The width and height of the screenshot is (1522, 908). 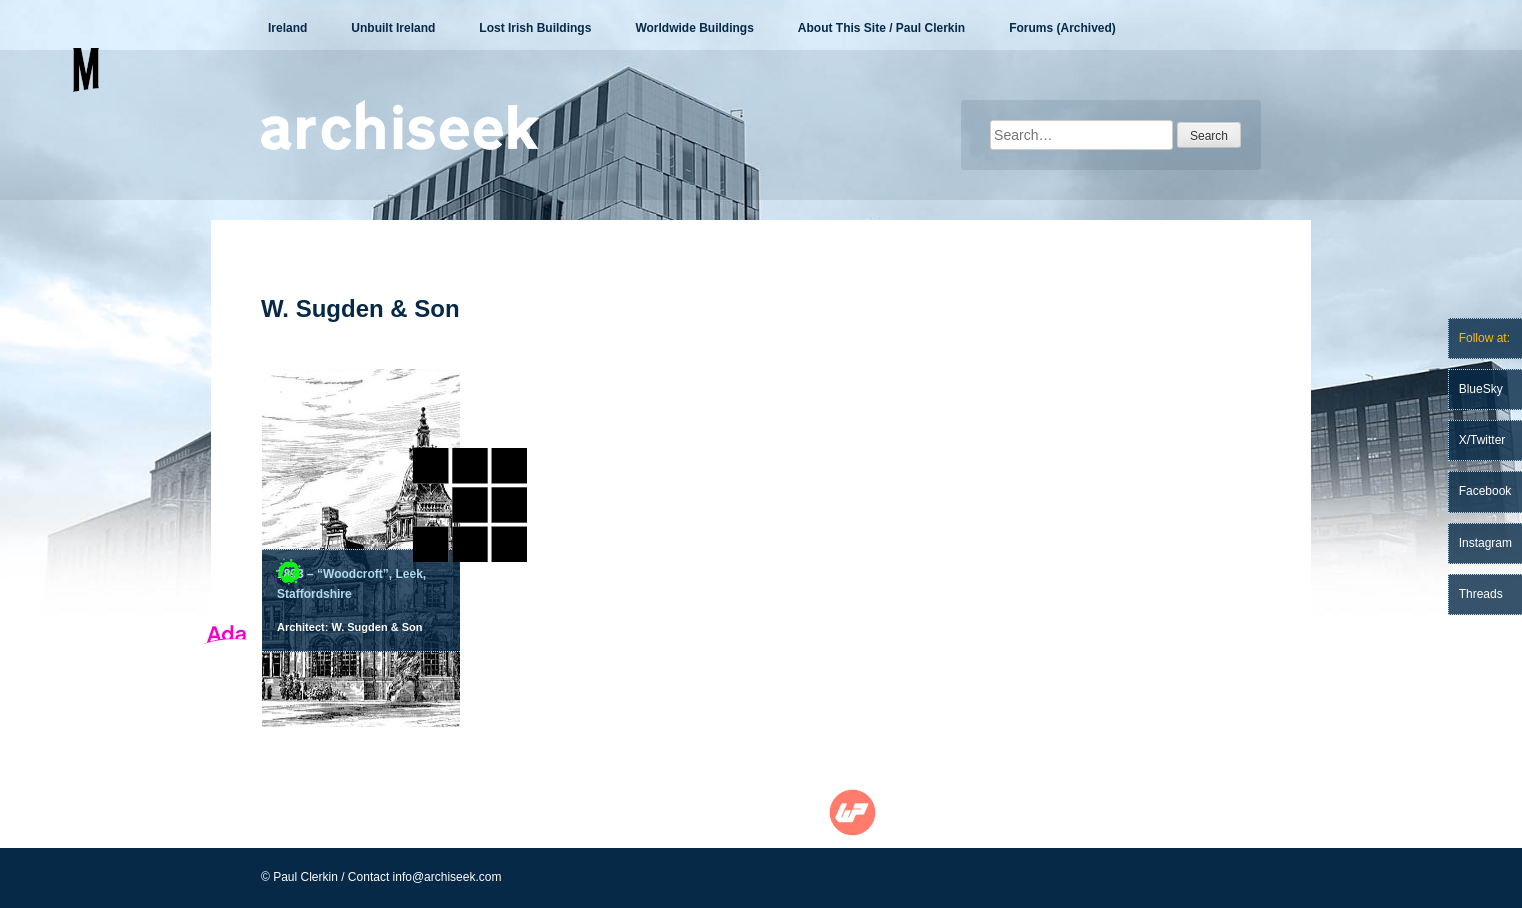 I want to click on open The Mighty app or website, so click(x=86, y=70).